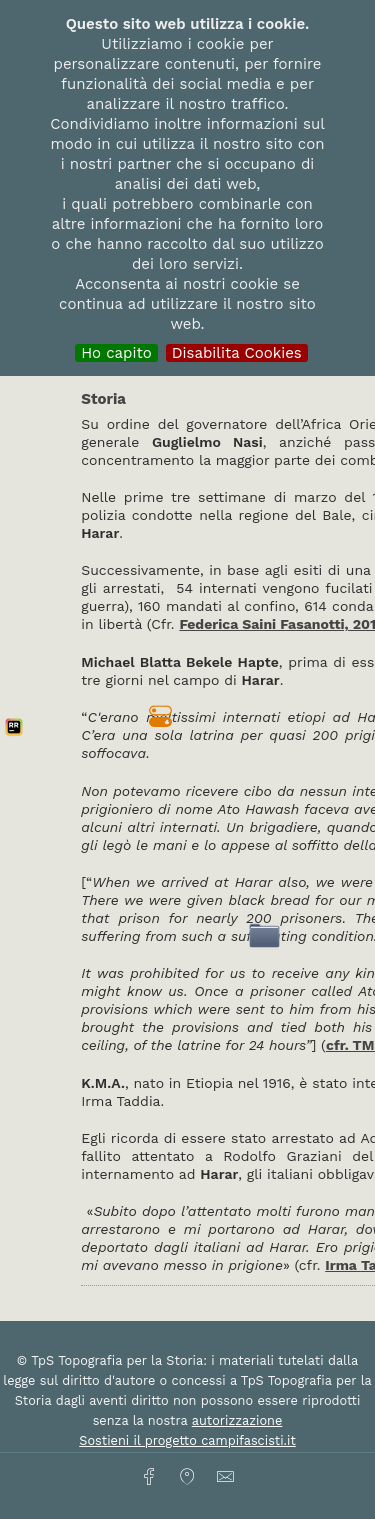 This screenshot has width=375, height=1519. Describe the element at coordinates (264, 935) in the screenshot. I see `open folder to view contents` at that location.